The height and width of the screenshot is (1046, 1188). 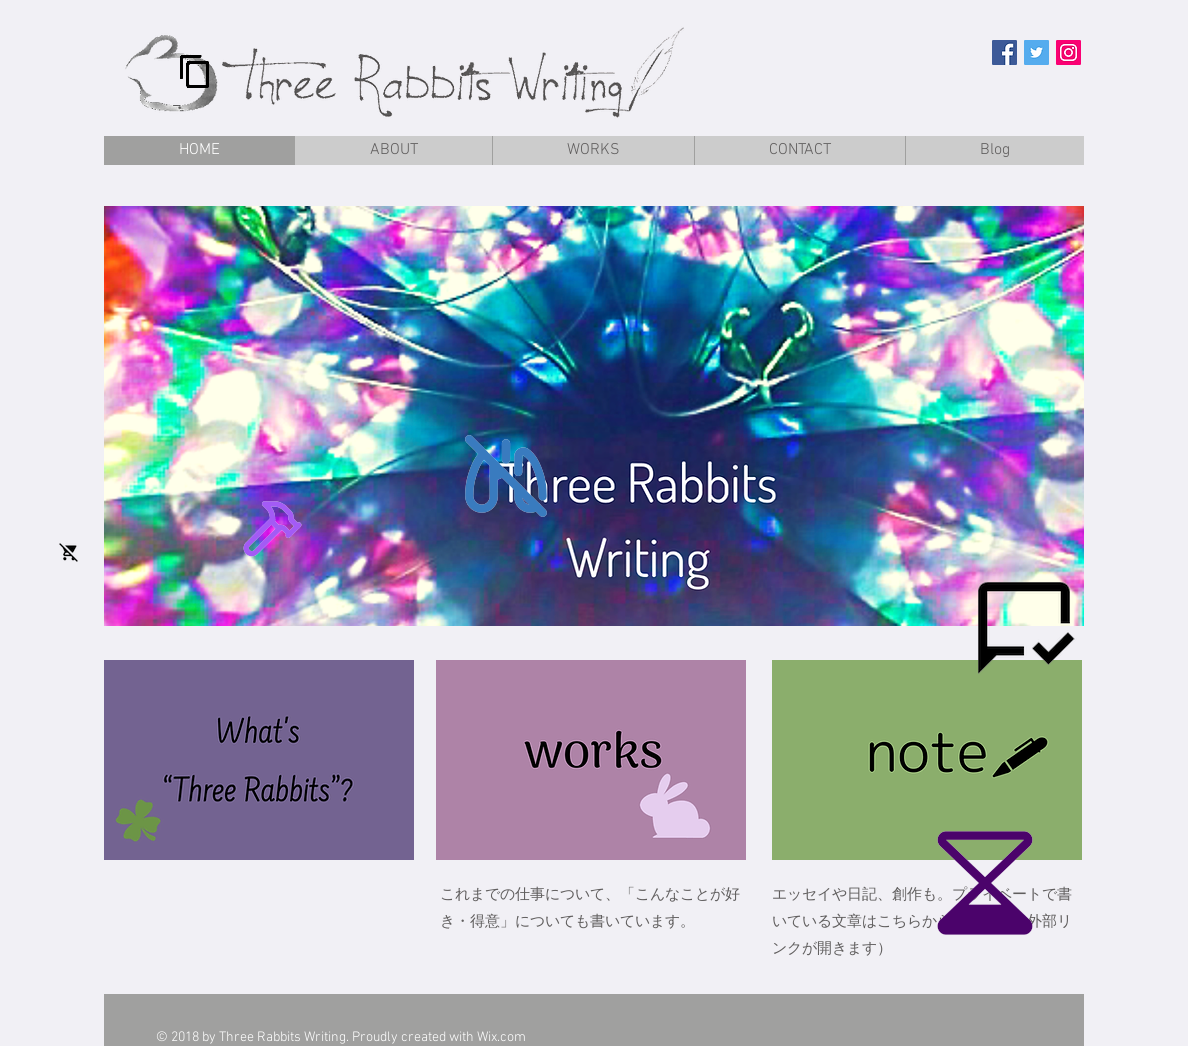 I want to click on mark a message as read, so click(x=1024, y=628).